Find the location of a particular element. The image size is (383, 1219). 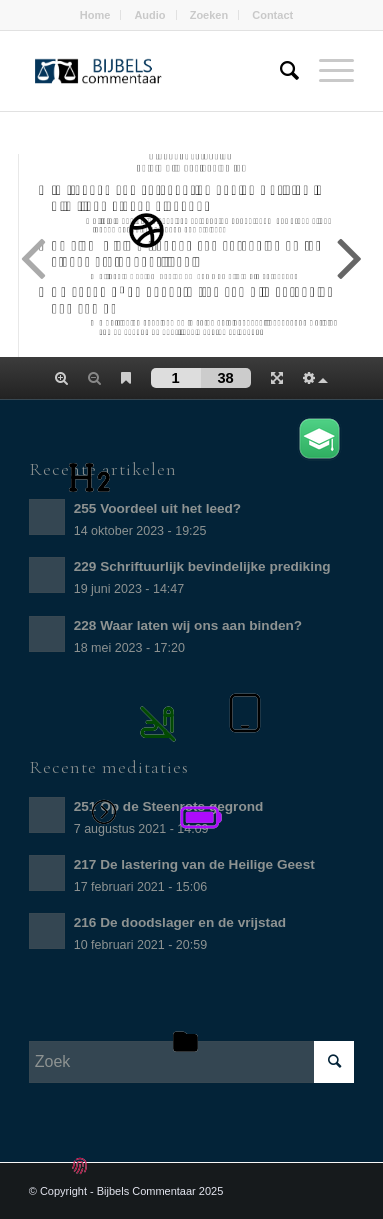

authenticate with fingerprint is located at coordinates (80, 1166).